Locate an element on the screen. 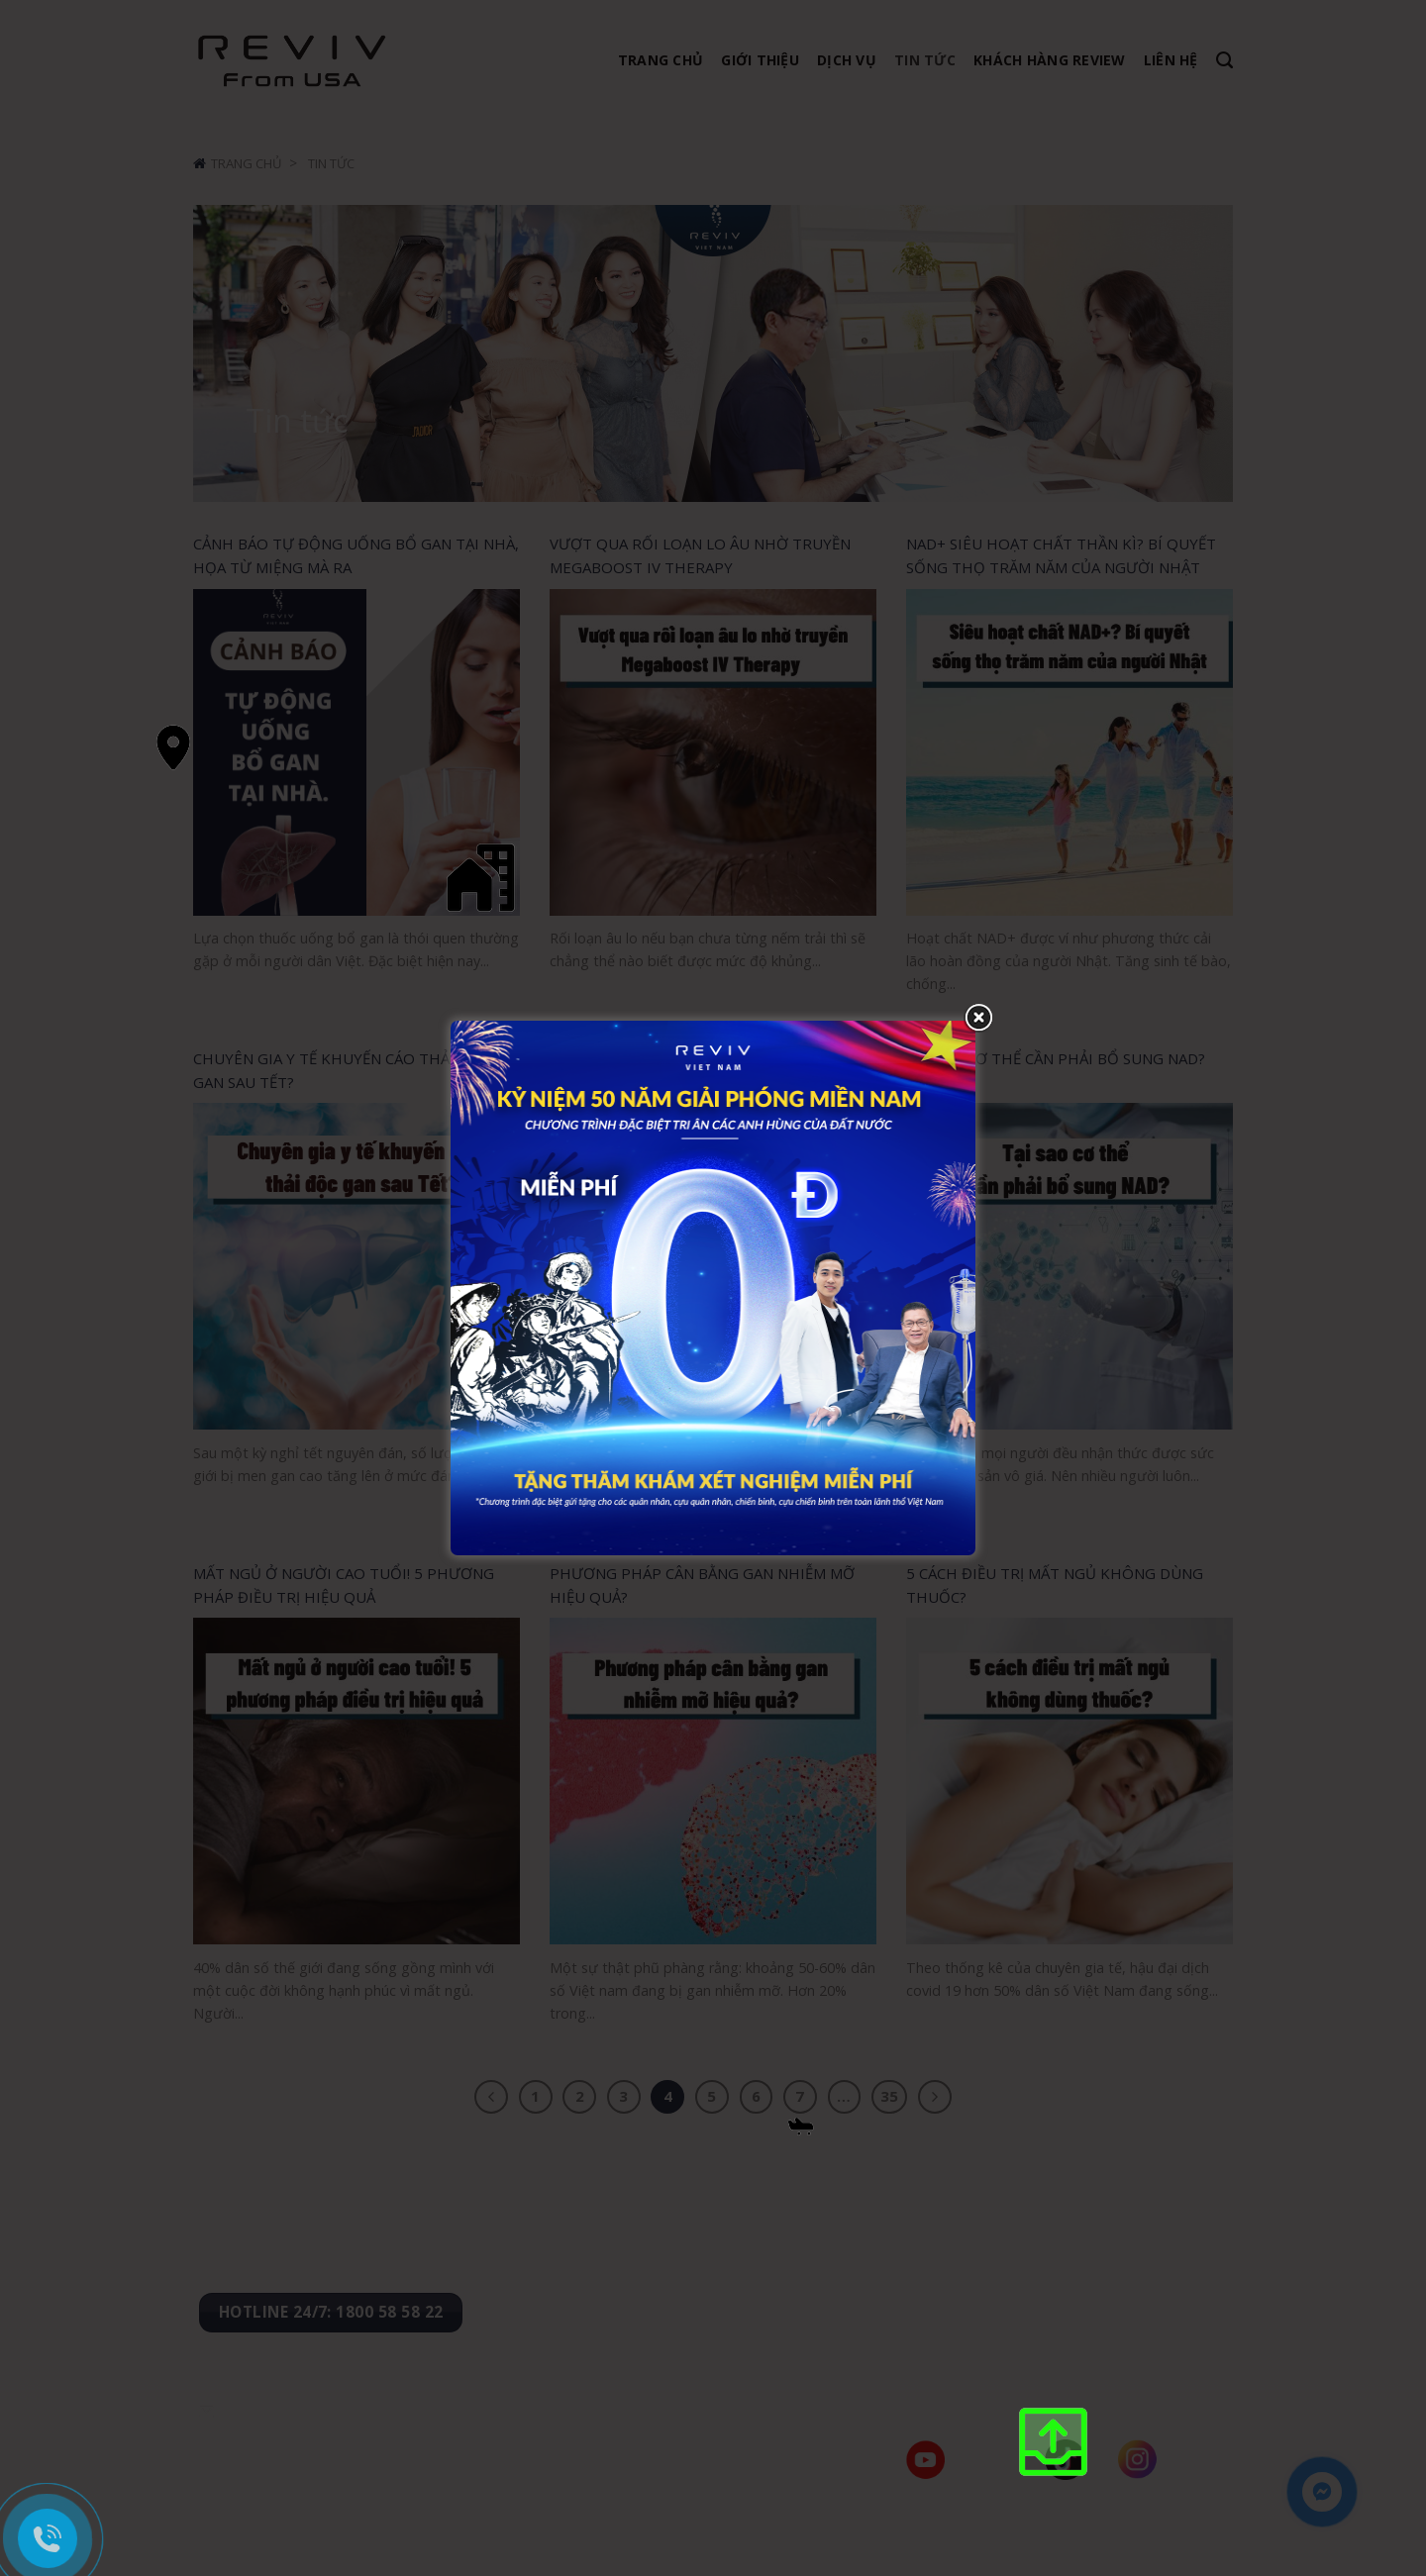  switch between home and work locations is located at coordinates (480, 877).